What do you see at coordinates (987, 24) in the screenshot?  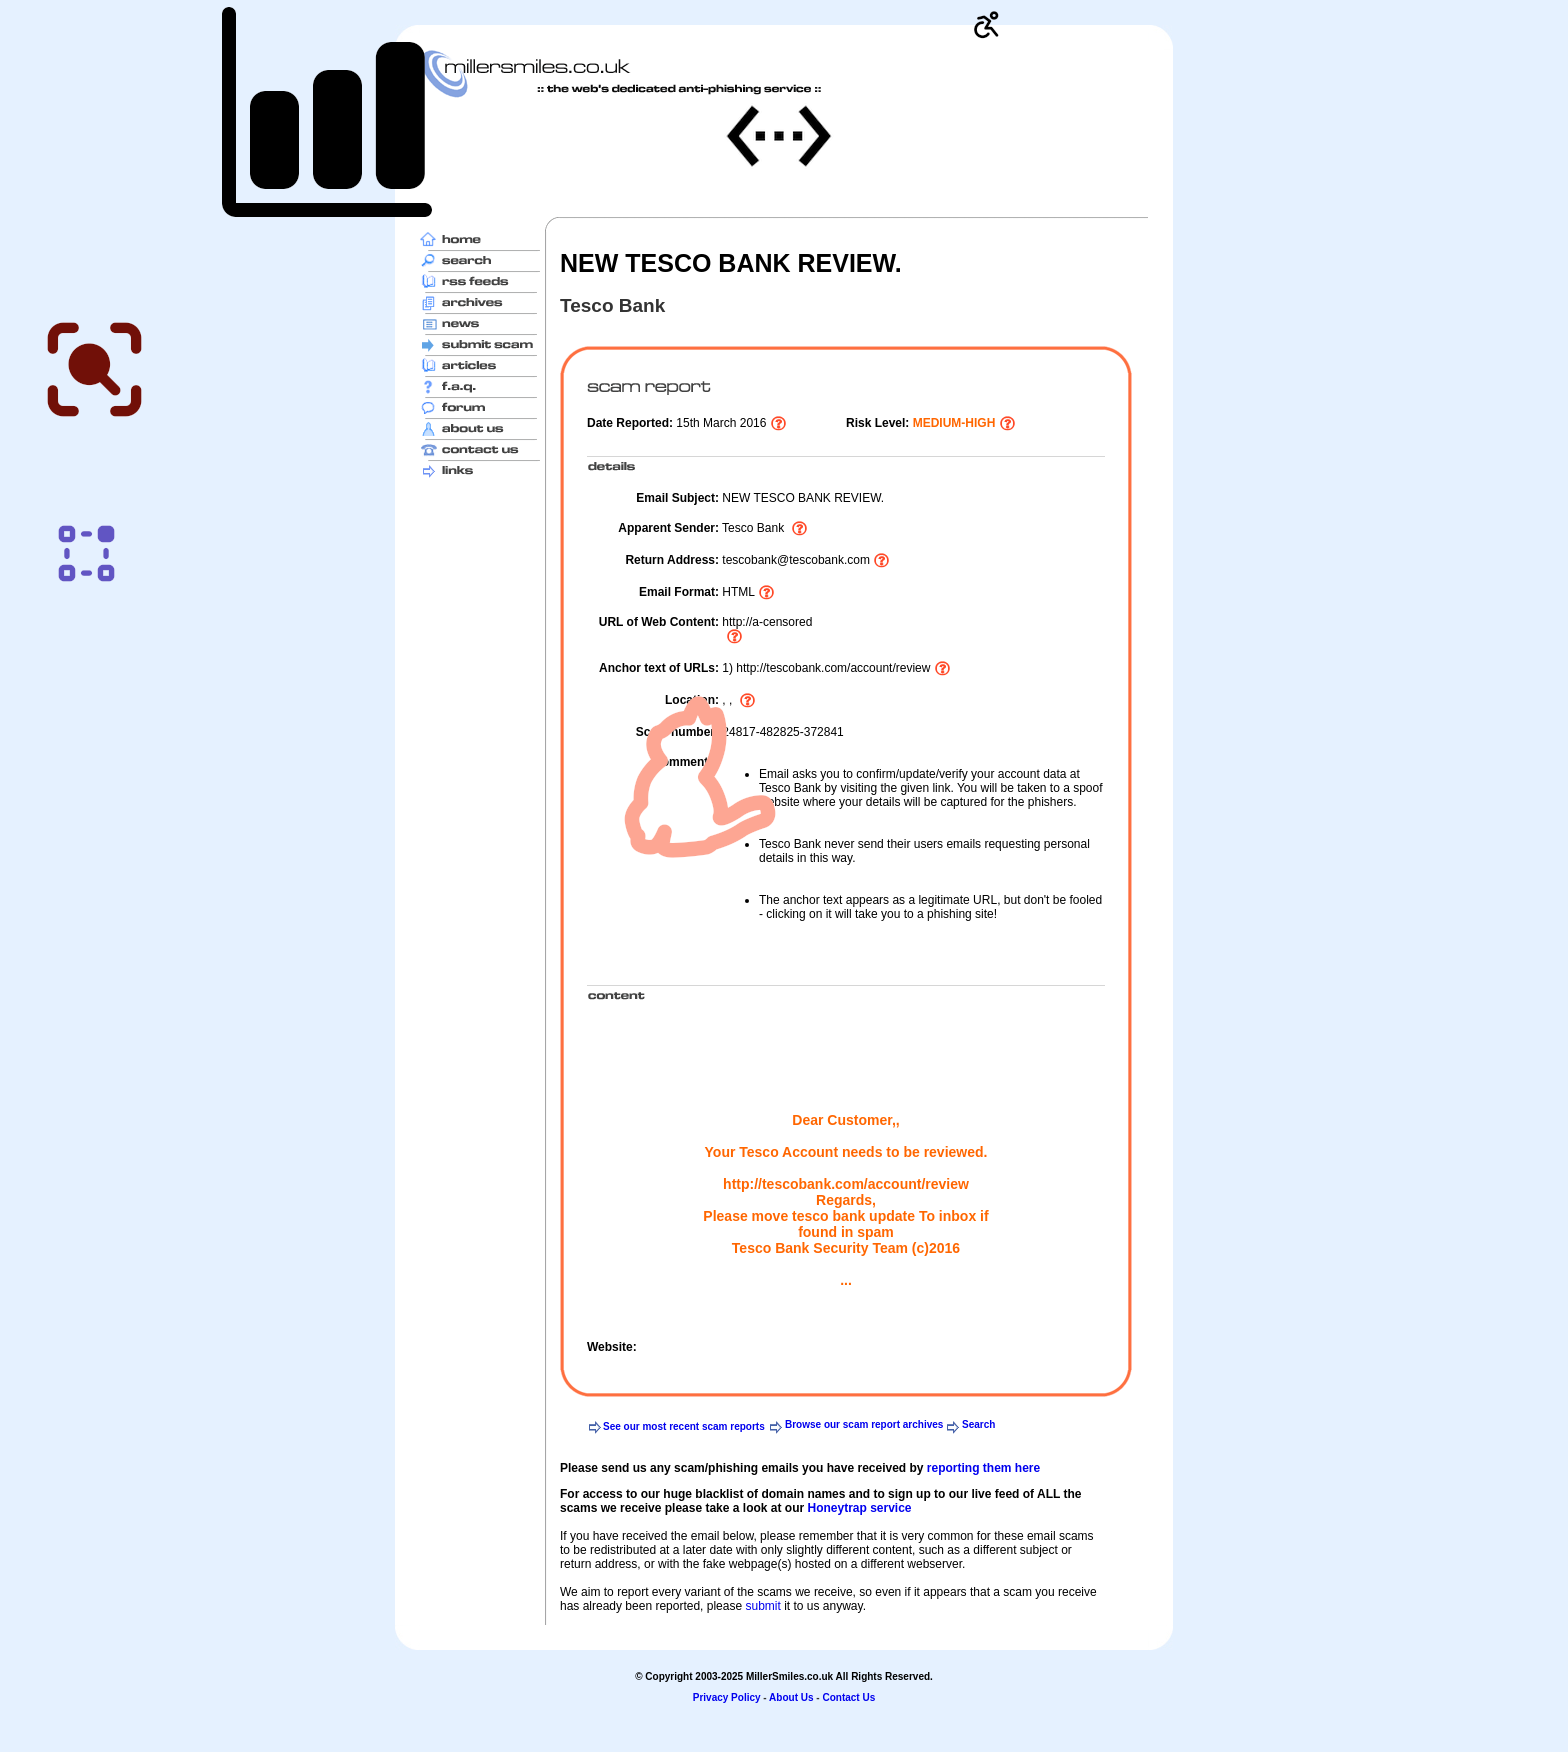 I see `accessibility options or settings` at bounding box center [987, 24].